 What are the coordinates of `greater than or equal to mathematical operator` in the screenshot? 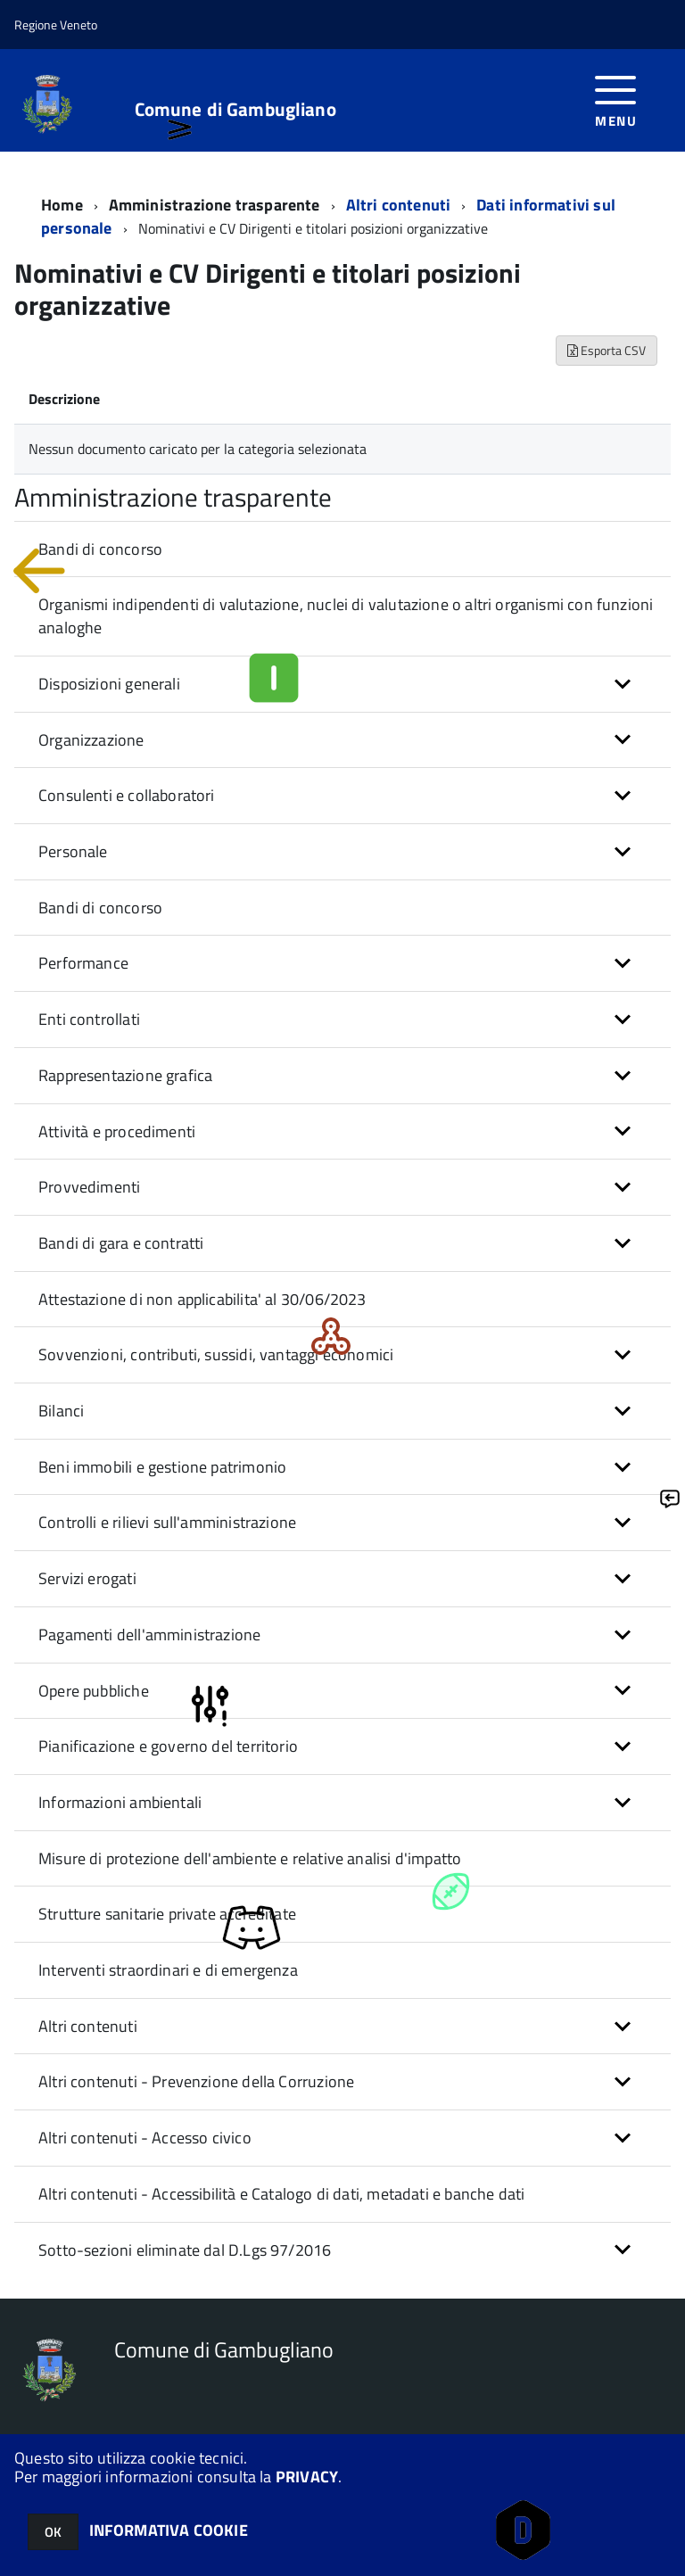 It's located at (179, 129).